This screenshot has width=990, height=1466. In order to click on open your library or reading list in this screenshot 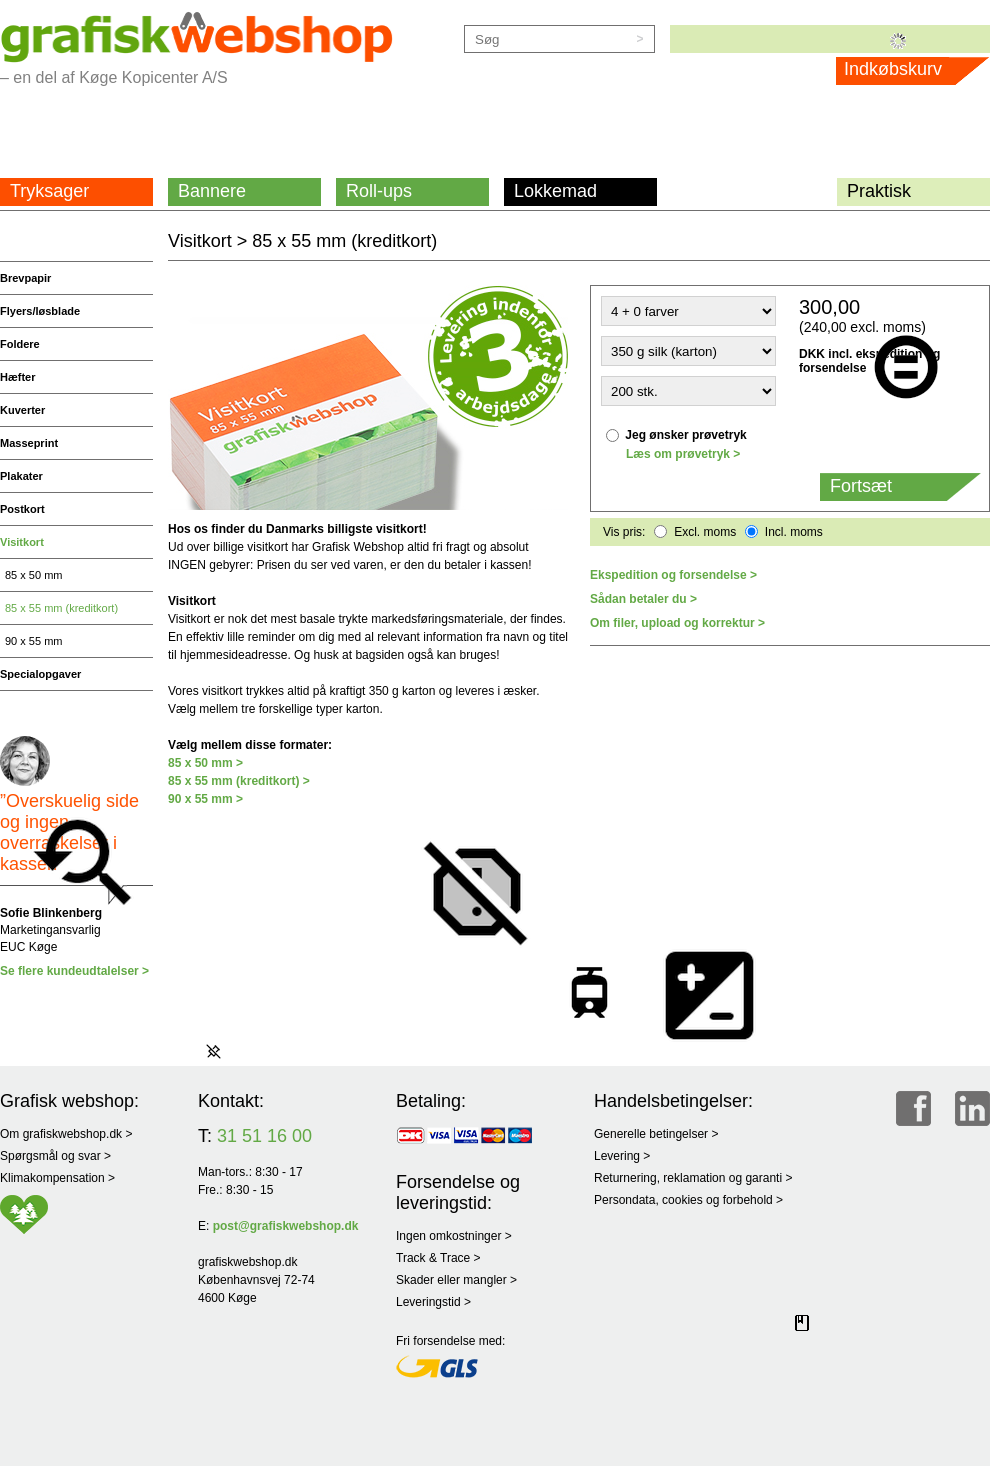, I will do `click(802, 1323)`.